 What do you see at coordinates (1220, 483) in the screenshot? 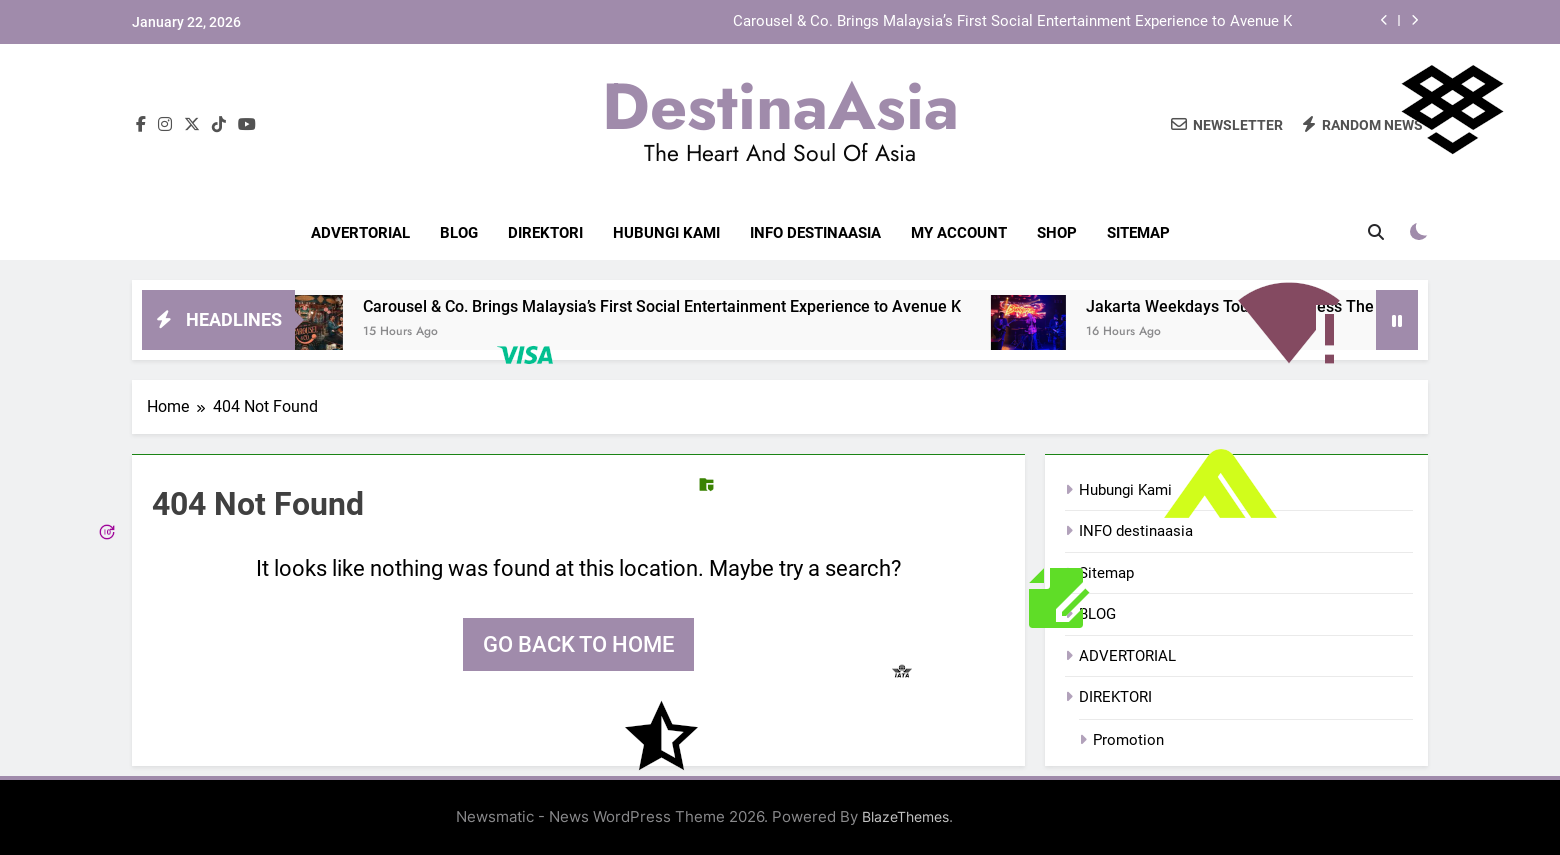
I see `launch THE FINALS game` at bounding box center [1220, 483].